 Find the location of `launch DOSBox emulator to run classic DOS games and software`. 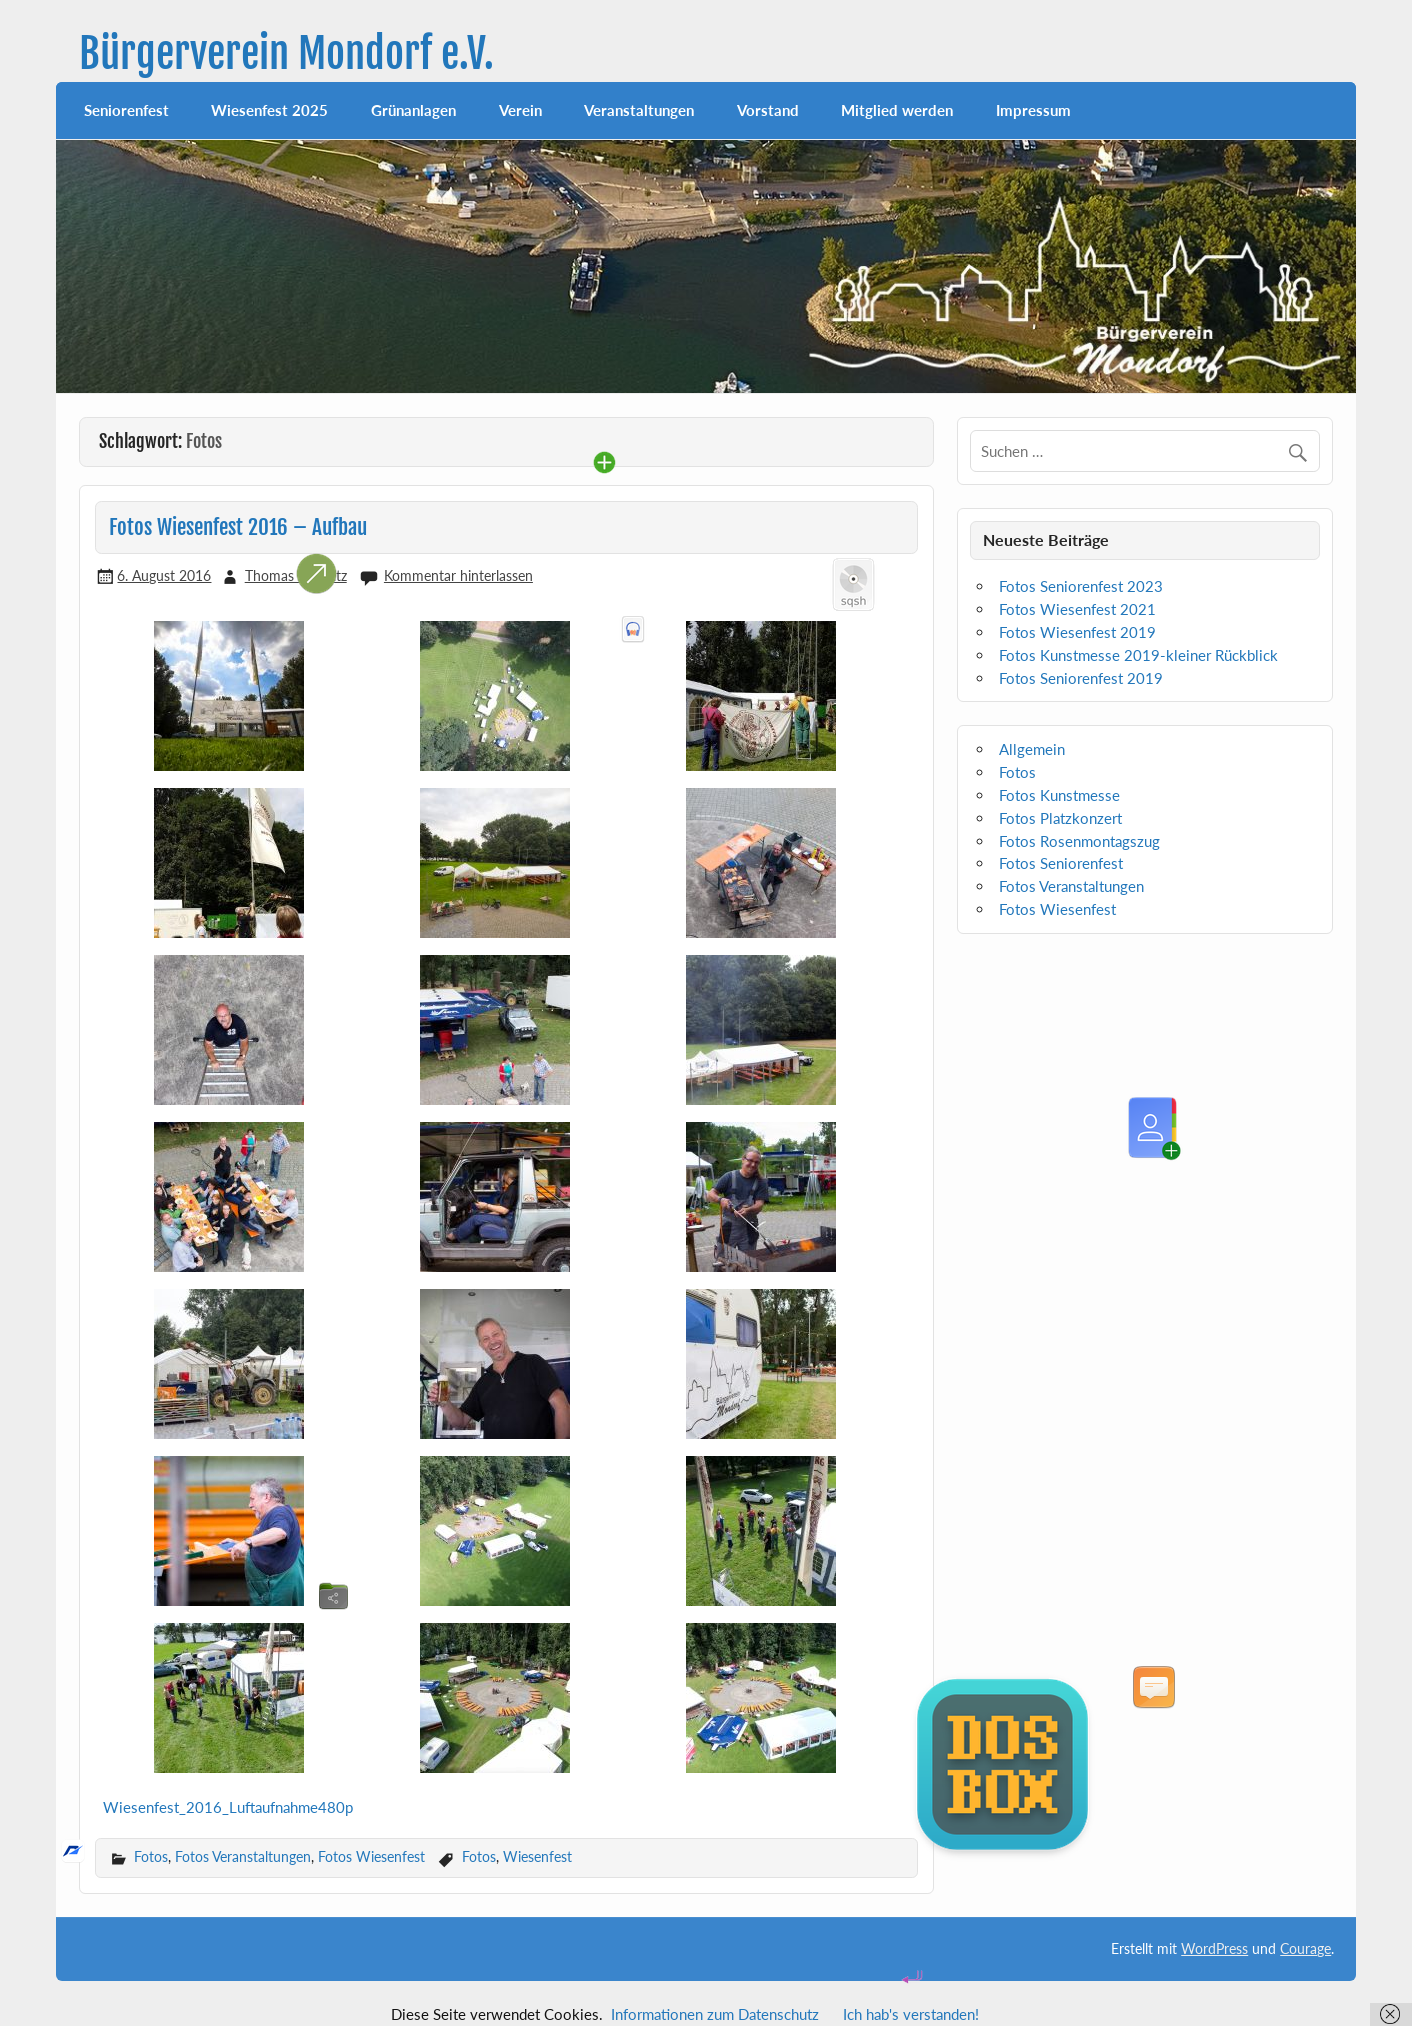

launch DOSBox emulator to run classic DOS games and software is located at coordinates (1002, 1764).